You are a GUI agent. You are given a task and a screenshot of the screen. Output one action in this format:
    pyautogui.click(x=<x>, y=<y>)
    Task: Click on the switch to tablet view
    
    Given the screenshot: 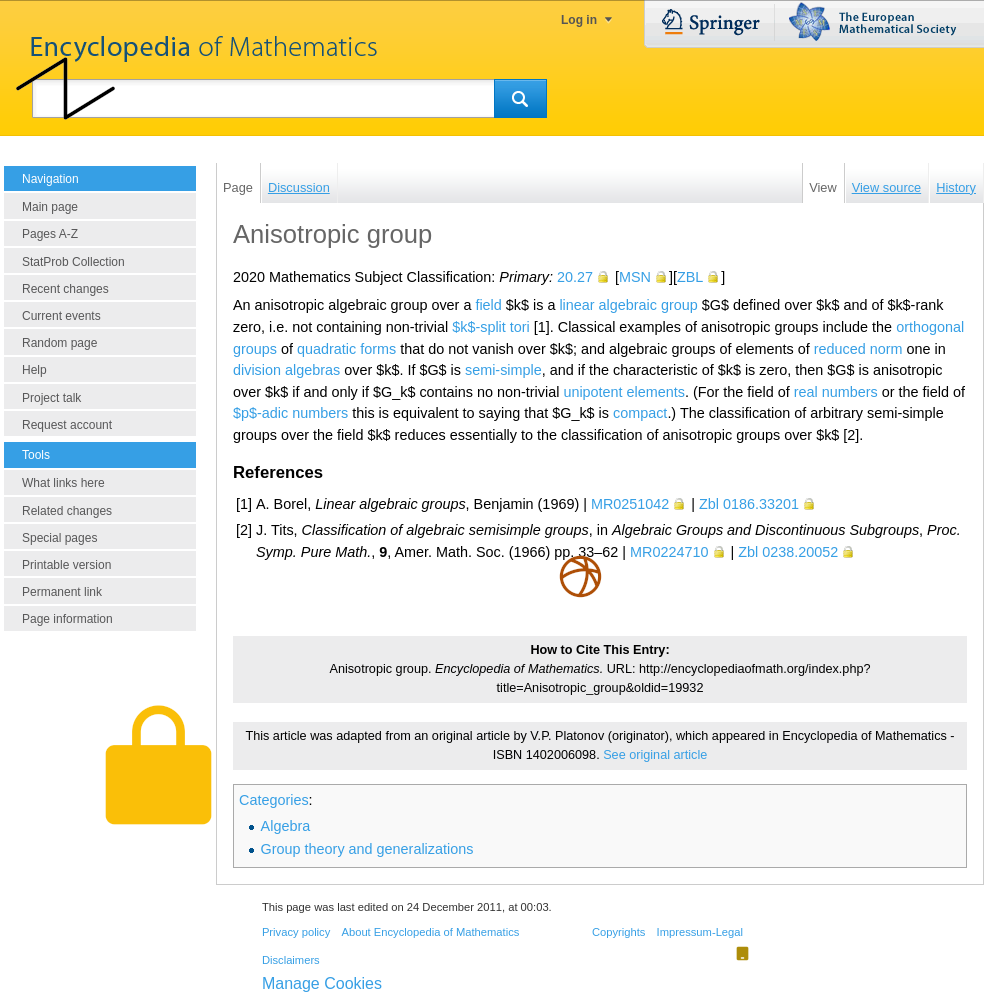 What is the action you would take?
    pyautogui.click(x=742, y=953)
    